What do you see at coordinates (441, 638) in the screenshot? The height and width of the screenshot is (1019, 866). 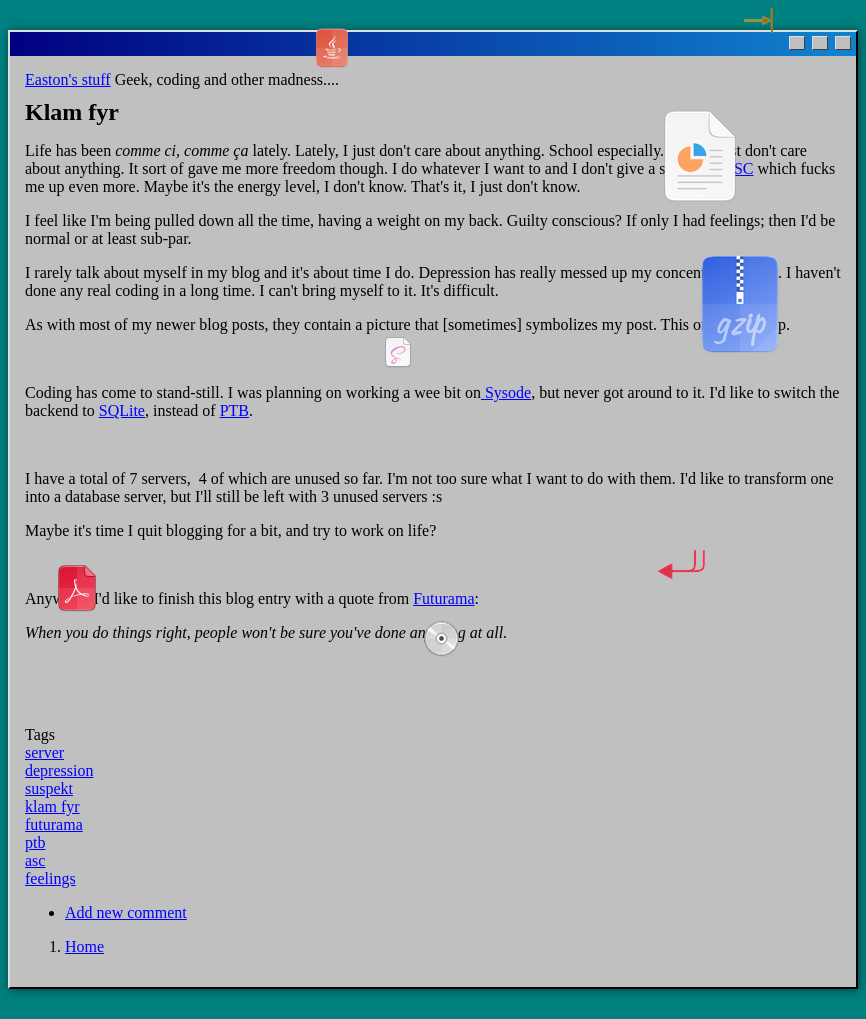 I see `indicates a blu-ray disc drive or media` at bounding box center [441, 638].